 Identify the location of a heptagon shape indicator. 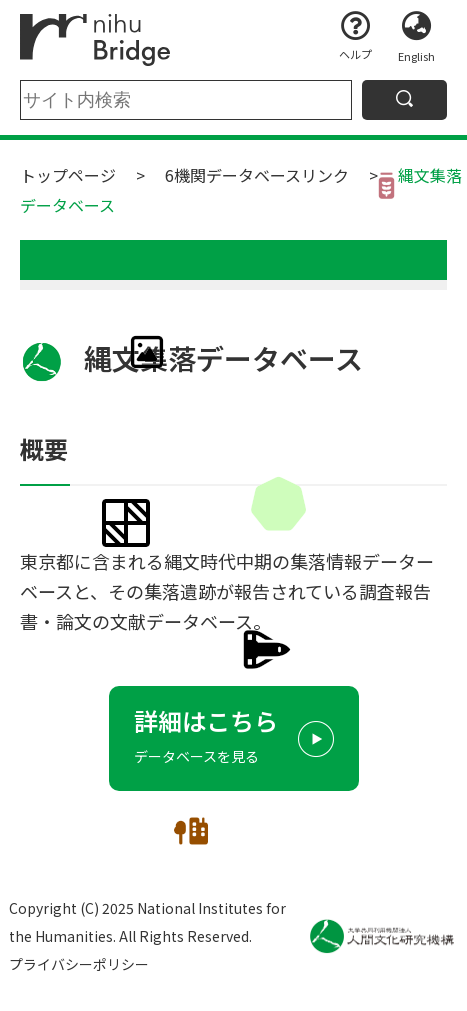
(278, 505).